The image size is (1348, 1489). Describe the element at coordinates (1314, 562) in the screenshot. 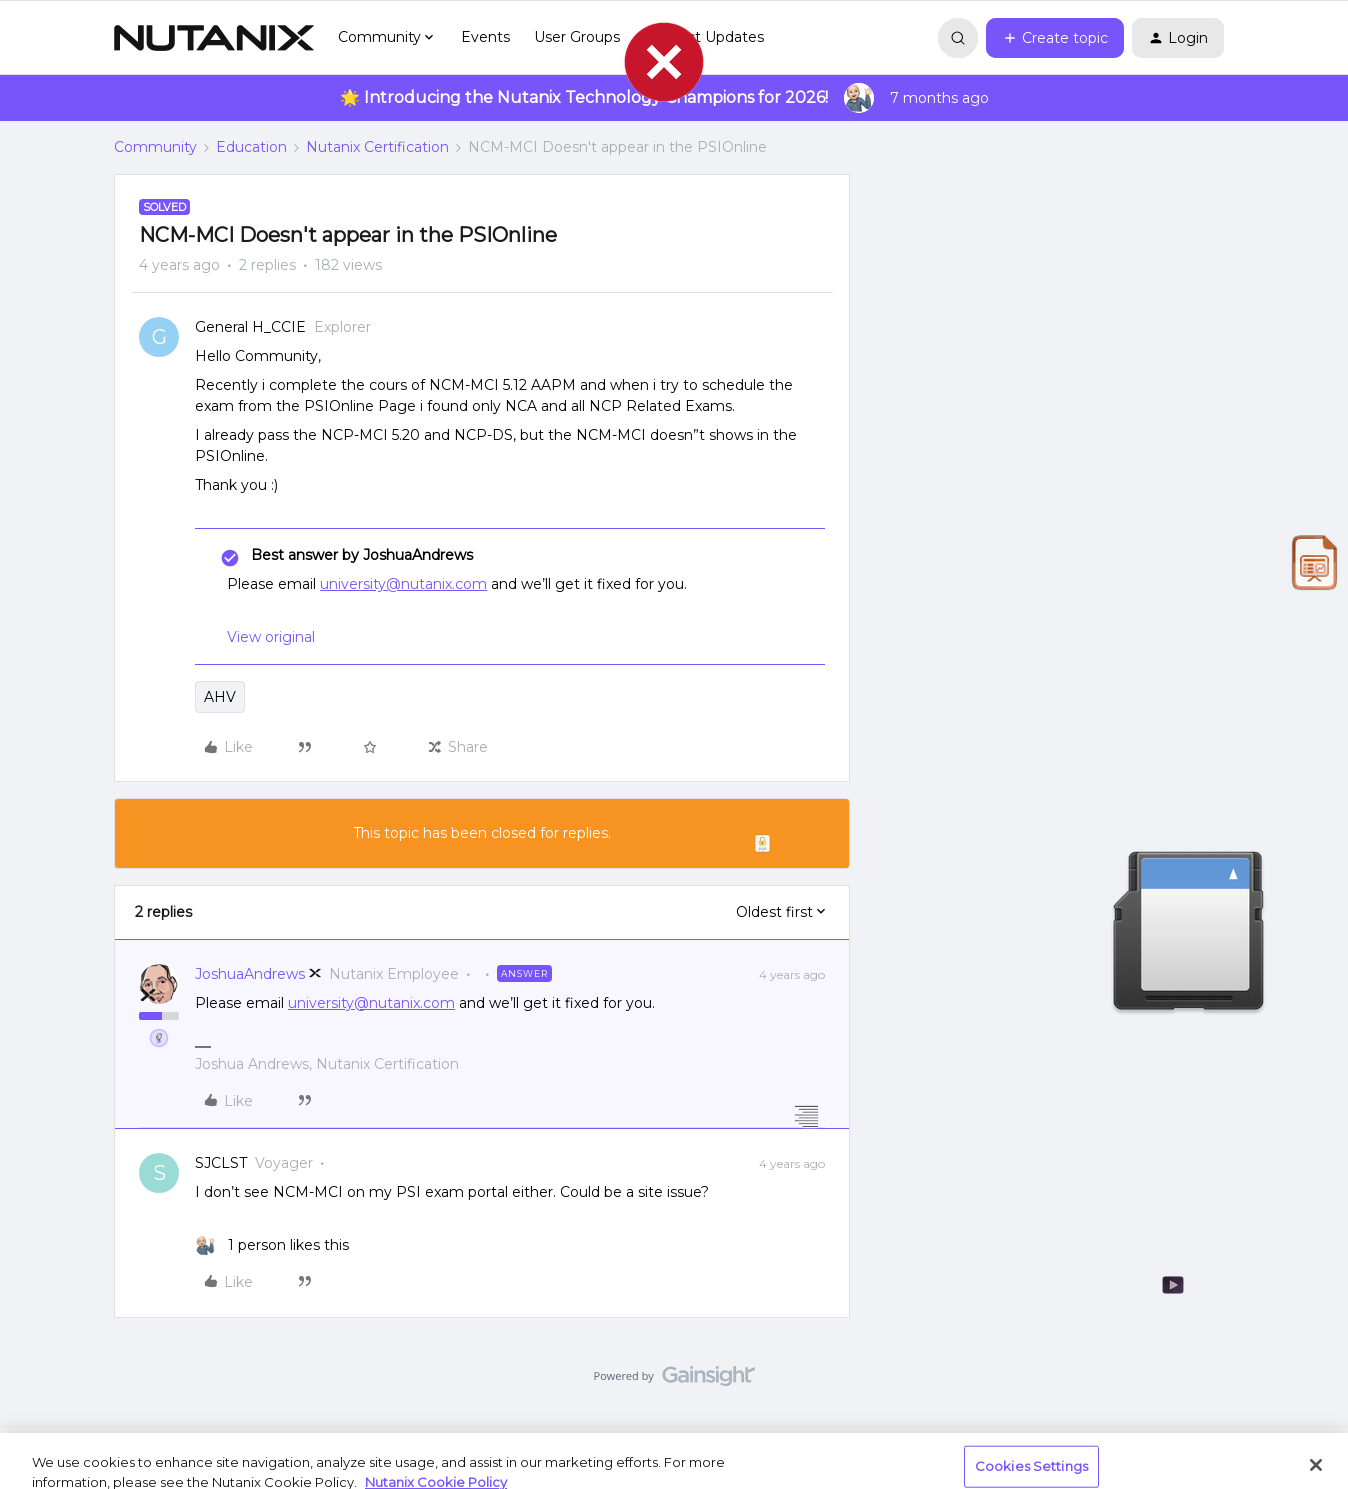

I see `open a presentation template file` at that location.